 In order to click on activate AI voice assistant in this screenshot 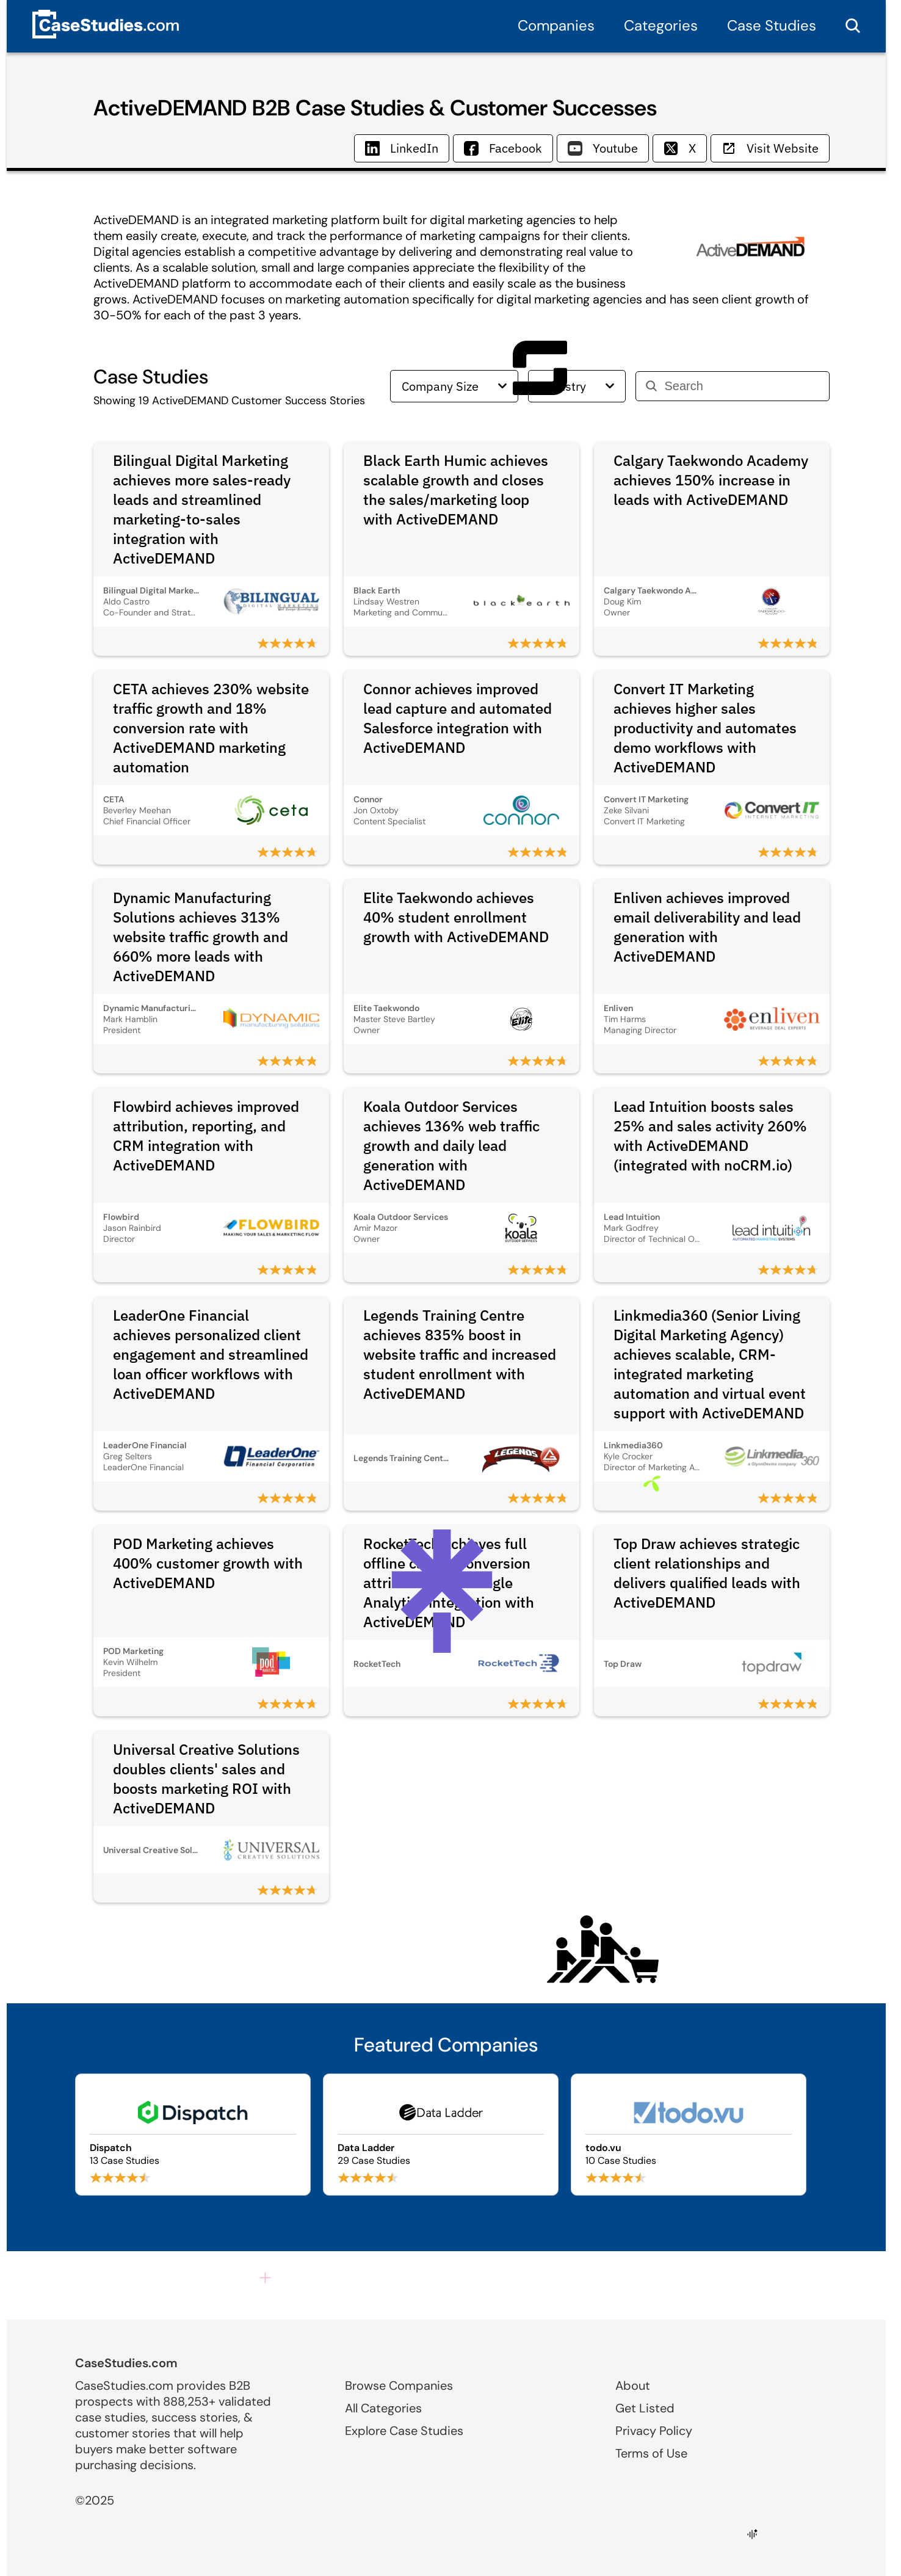, I will do `click(752, 2534)`.